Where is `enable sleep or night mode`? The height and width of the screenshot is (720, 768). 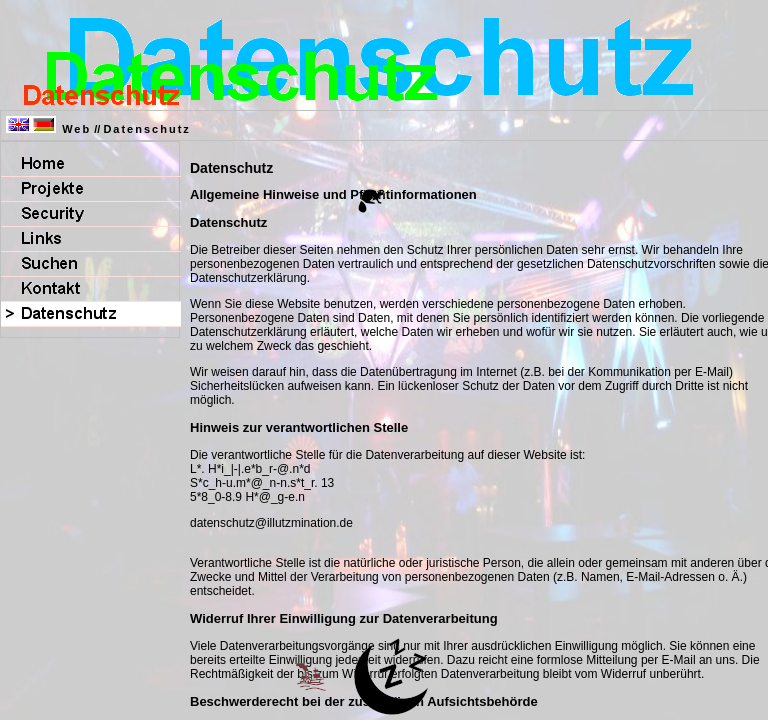 enable sleep or night mode is located at coordinates (392, 677).